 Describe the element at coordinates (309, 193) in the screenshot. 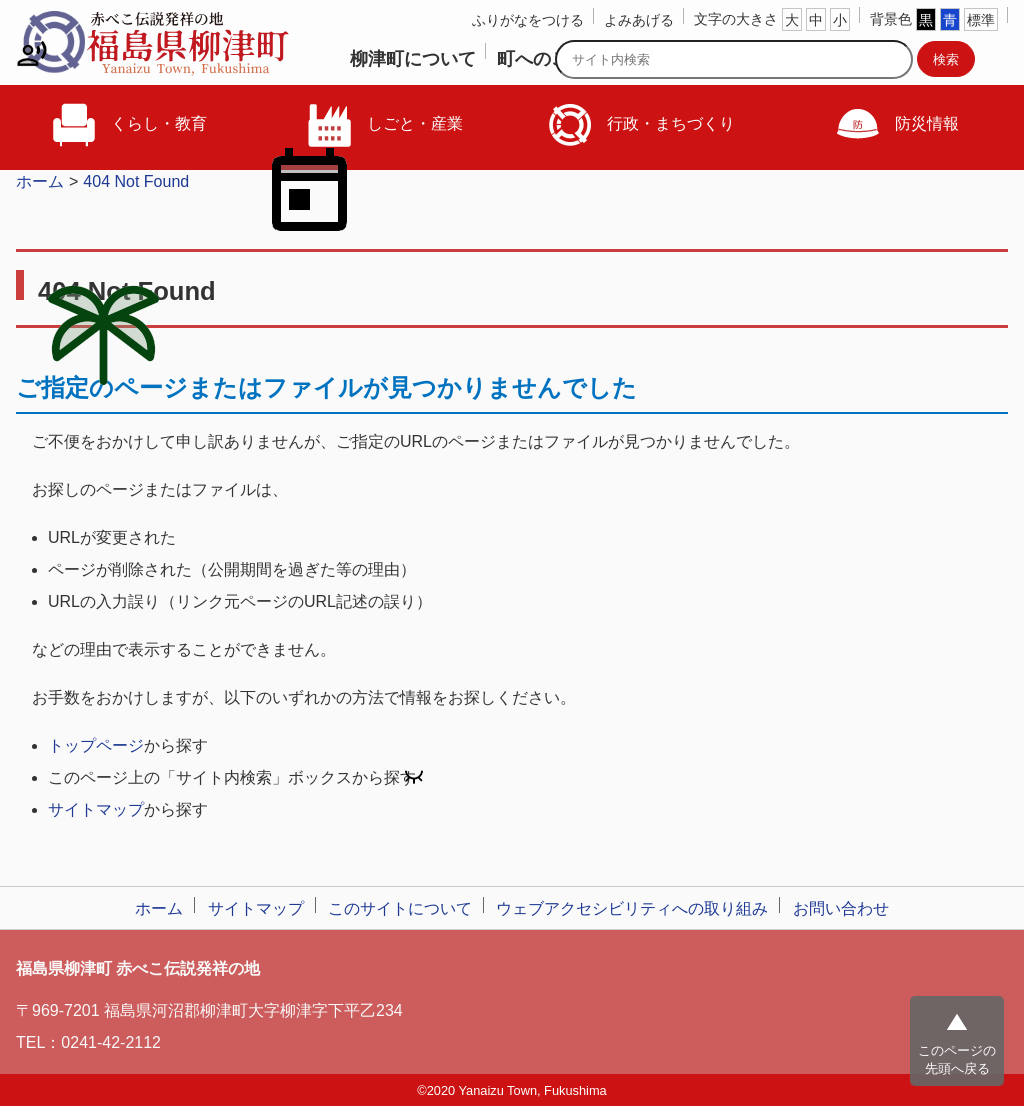

I see `view today's date or events` at that location.